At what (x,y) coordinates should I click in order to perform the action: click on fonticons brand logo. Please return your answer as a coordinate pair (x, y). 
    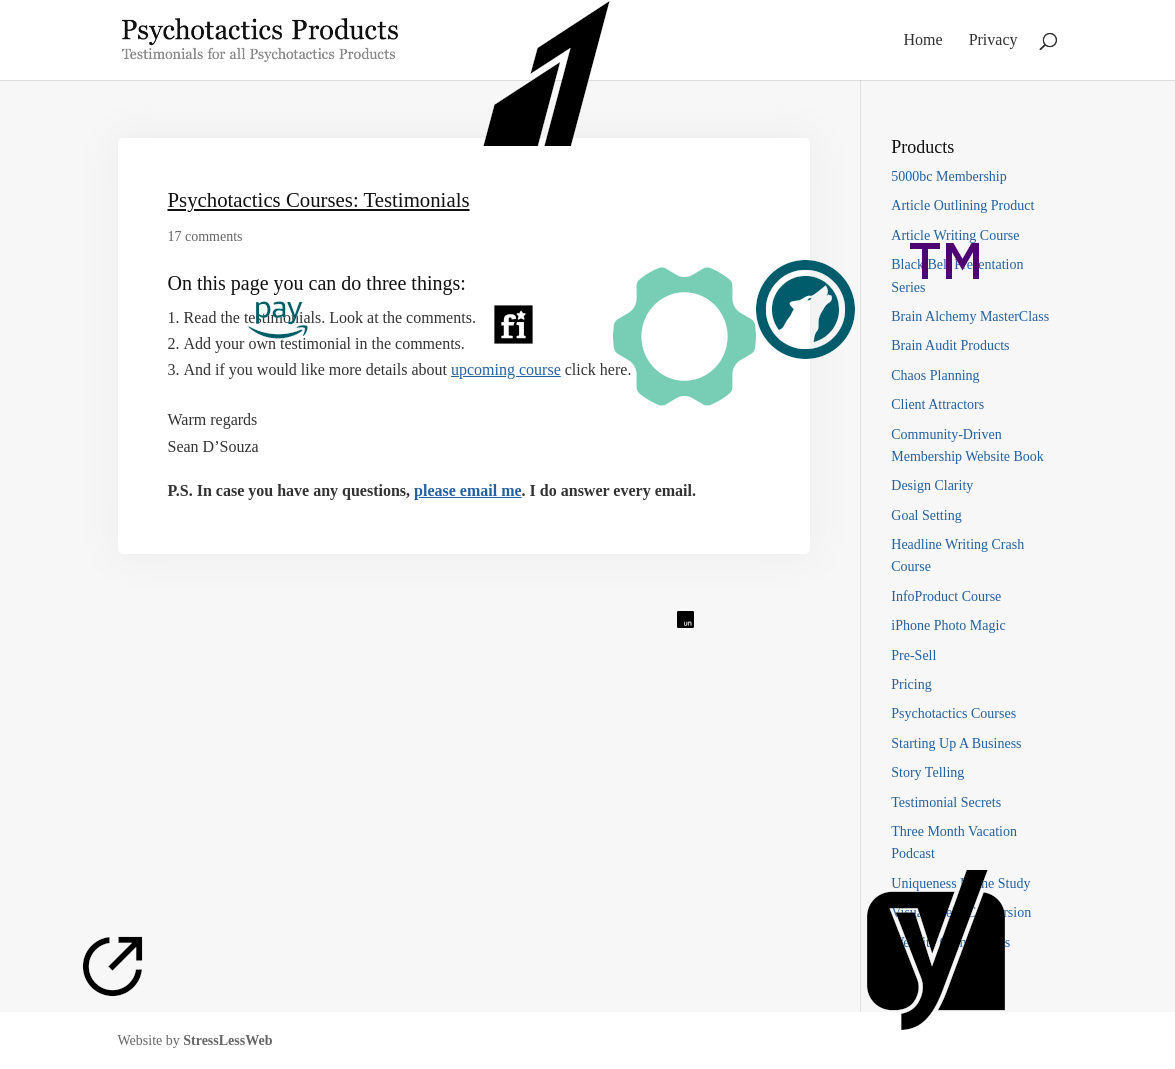
    Looking at the image, I should click on (513, 324).